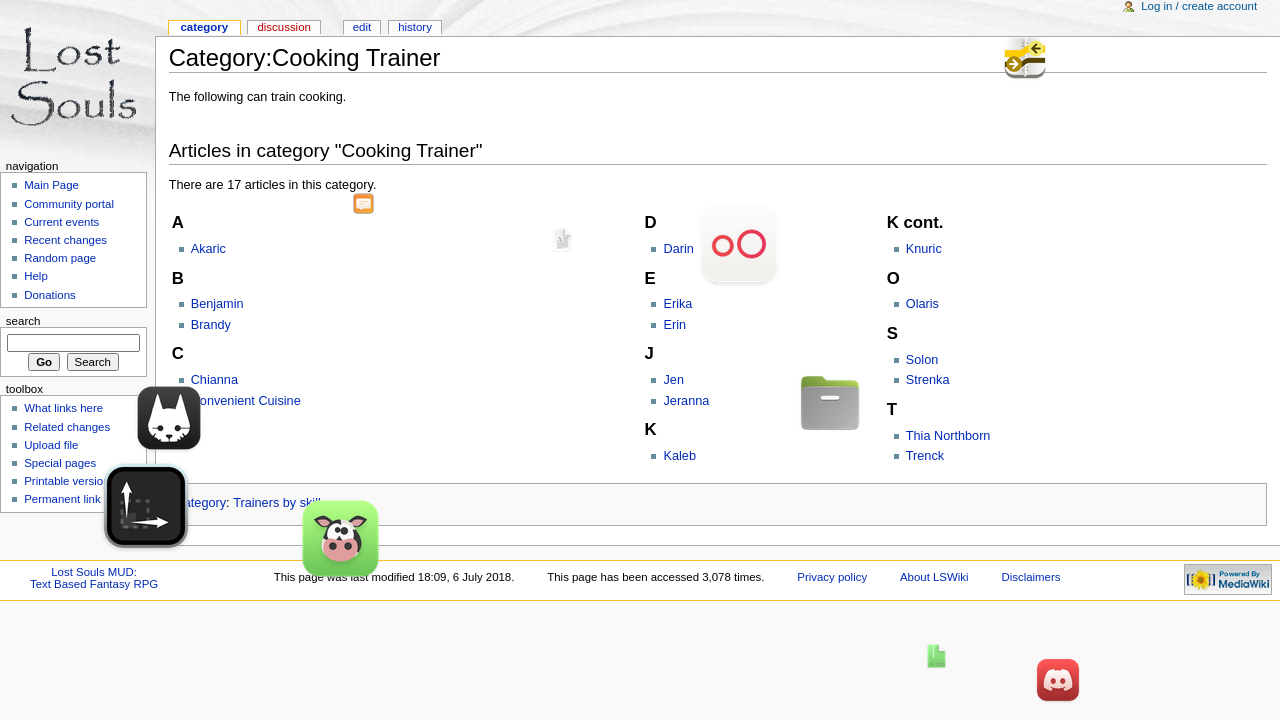  I want to click on open the calf audio plugin suite, so click(340, 538).